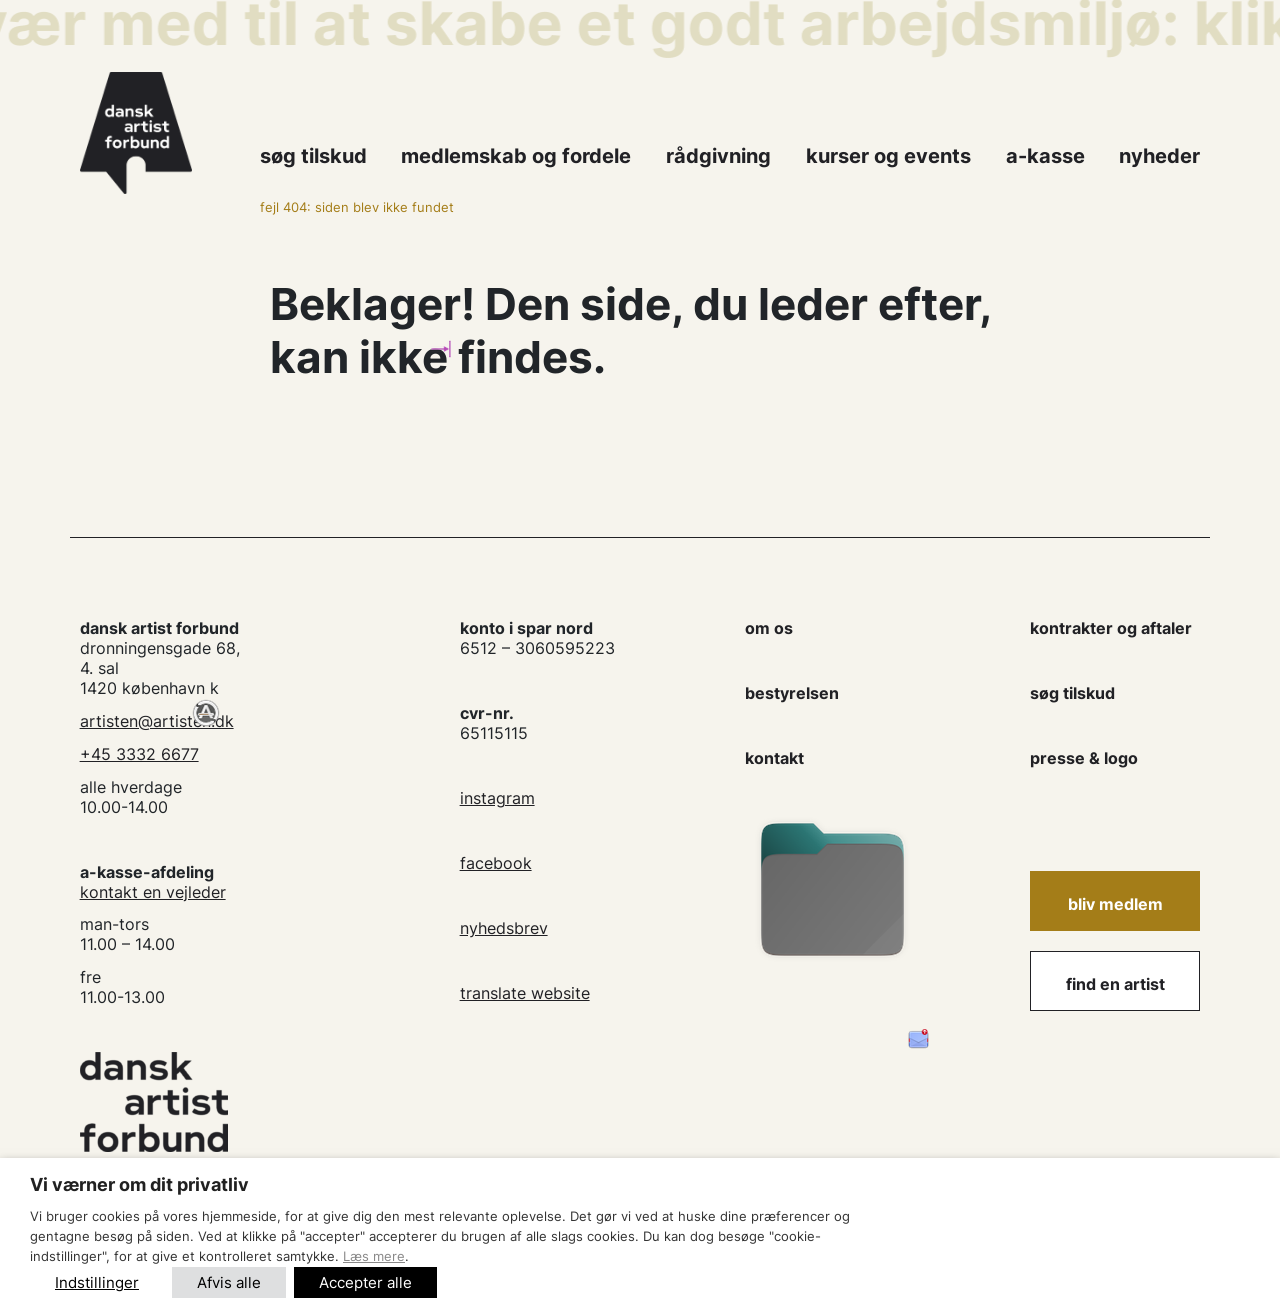 The height and width of the screenshot is (1313, 1280). What do you see at coordinates (918, 1039) in the screenshot?
I see `send an email or message` at bounding box center [918, 1039].